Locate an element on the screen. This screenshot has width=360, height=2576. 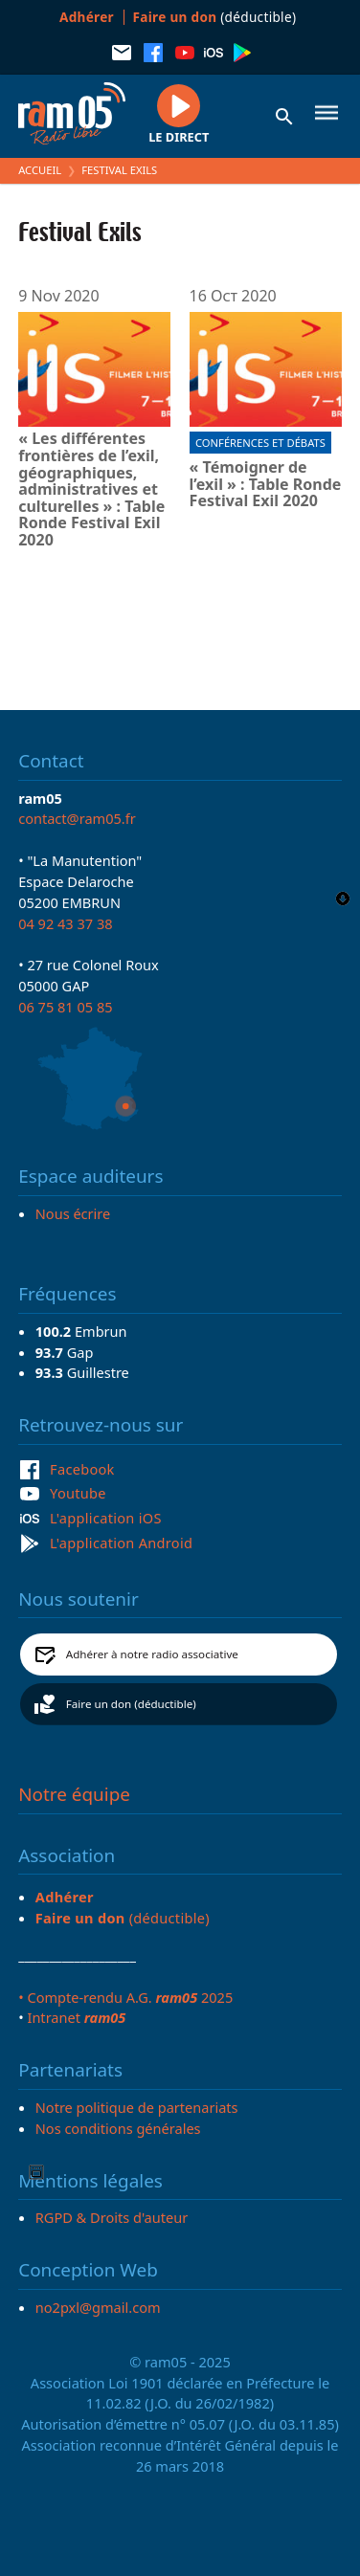
access kitchen or cooking appliance controls is located at coordinates (36, 2172).